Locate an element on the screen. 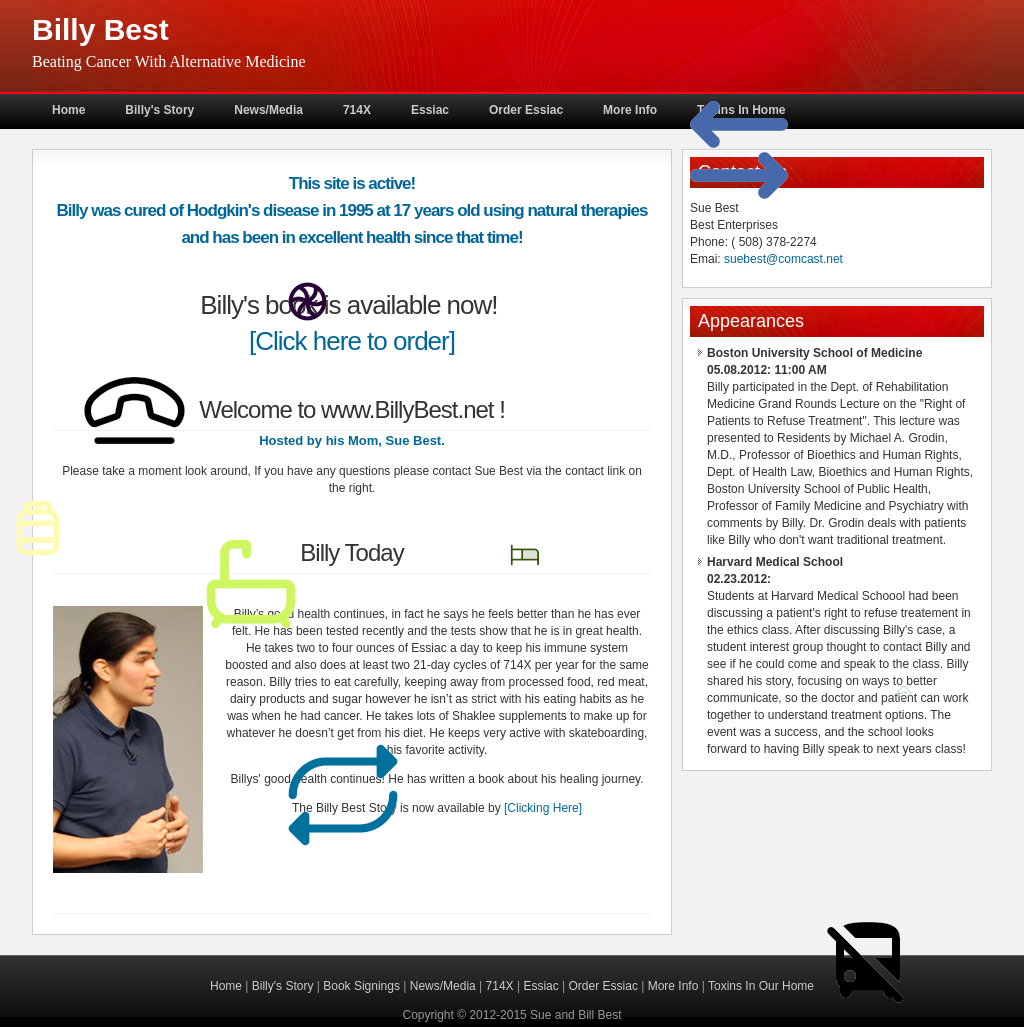 This screenshot has height=1027, width=1024. indicates a turn or direction change ahead is located at coordinates (904, 693).